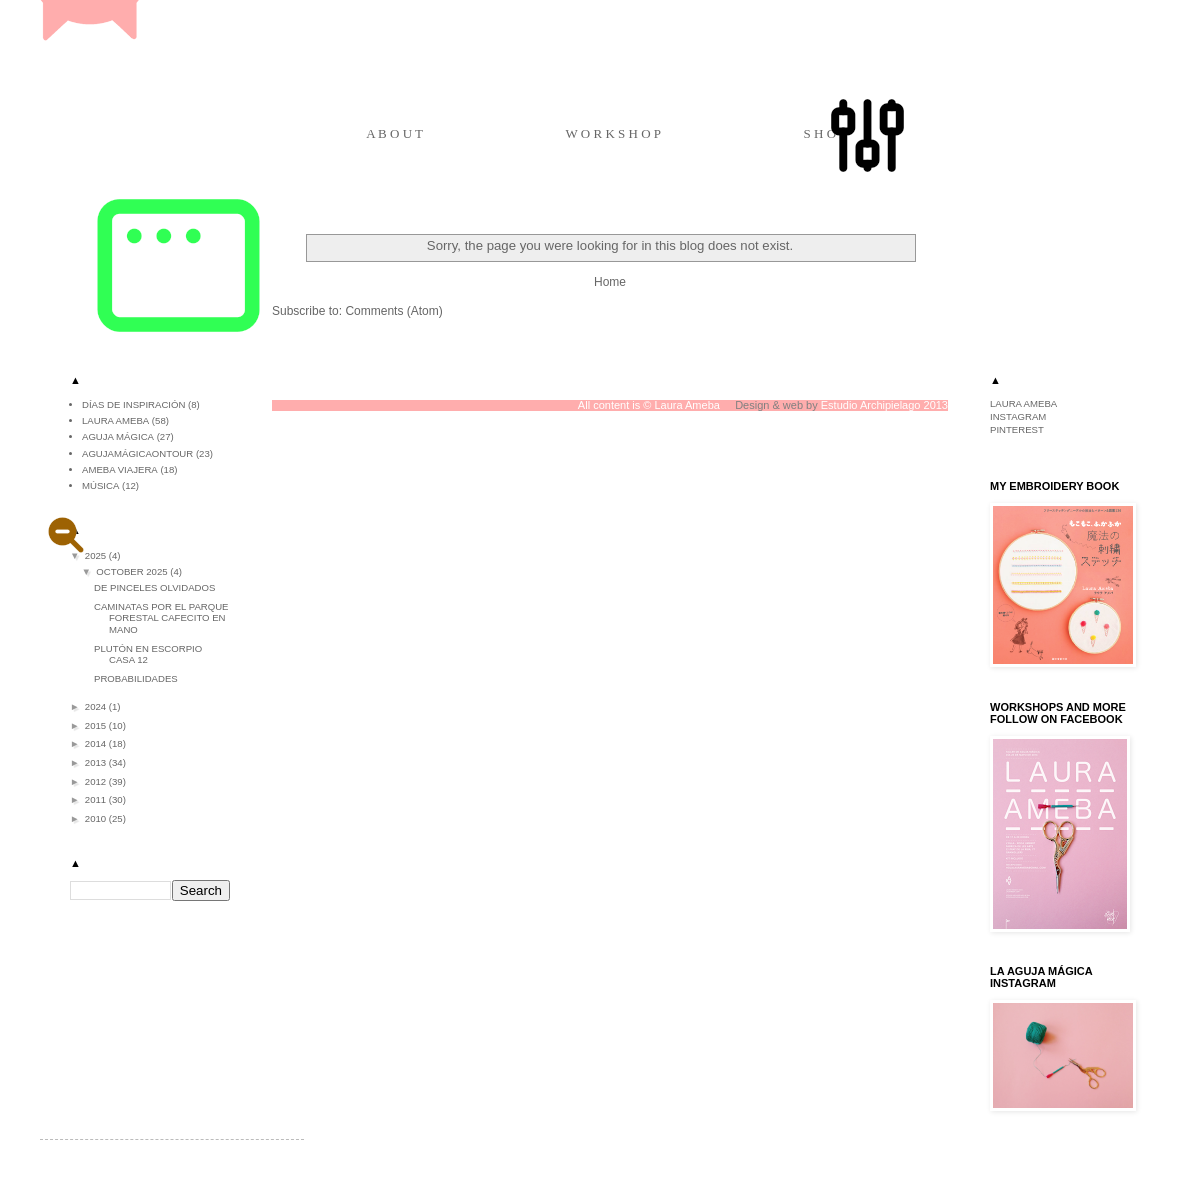 This screenshot has height=1189, width=1200. What do you see at coordinates (867, 135) in the screenshot?
I see `view candlestick chart for stock or crypto data` at bounding box center [867, 135].